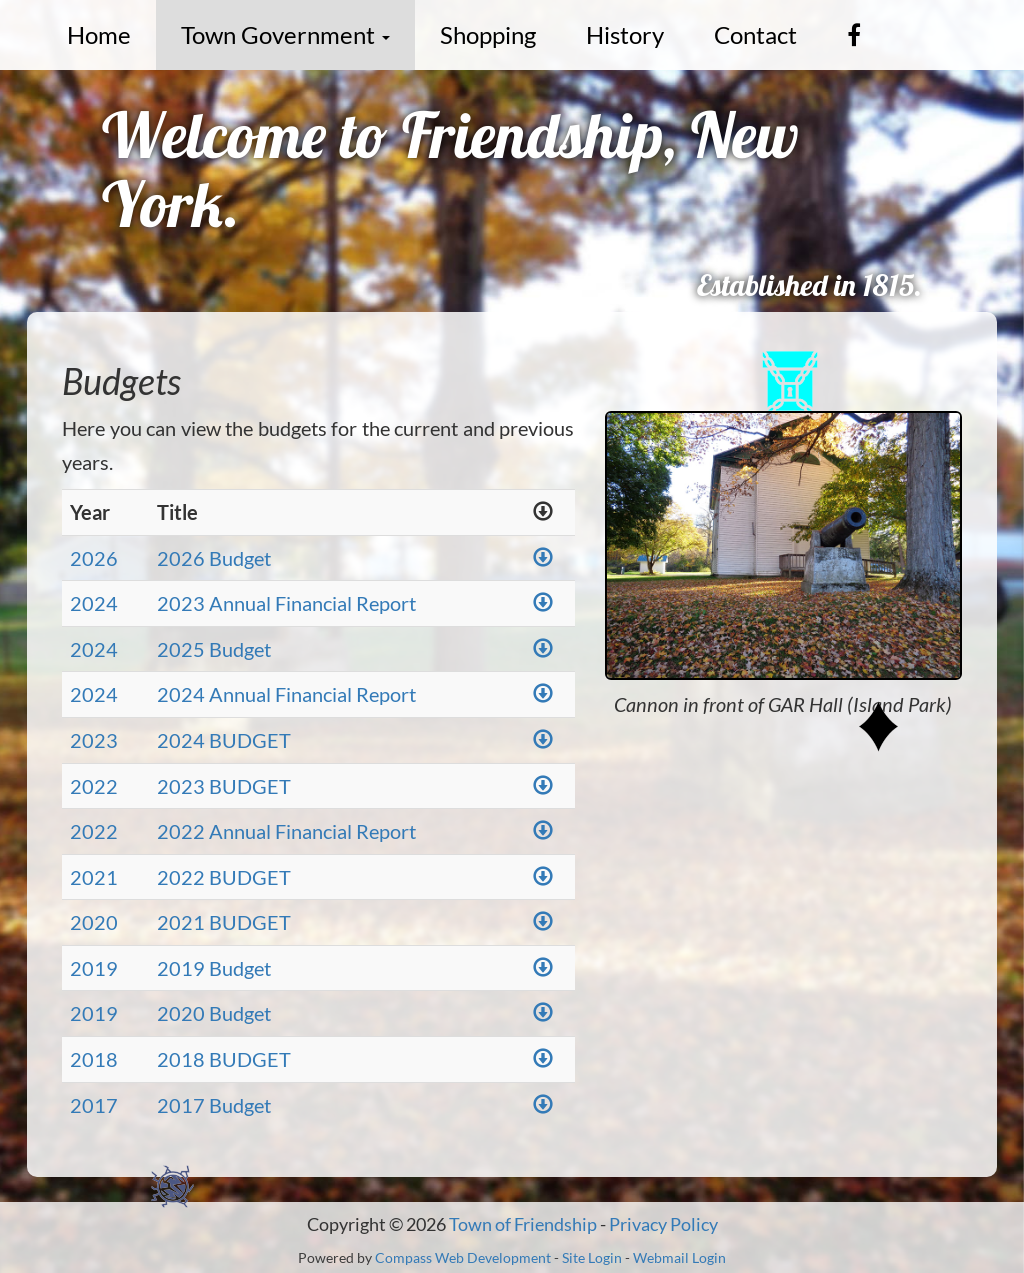 This screenshot has width=1024, height=1273. Describe the element at coordinates (878, 726) in the screenshot. I see `indicates diamond suit in card games` at that location.